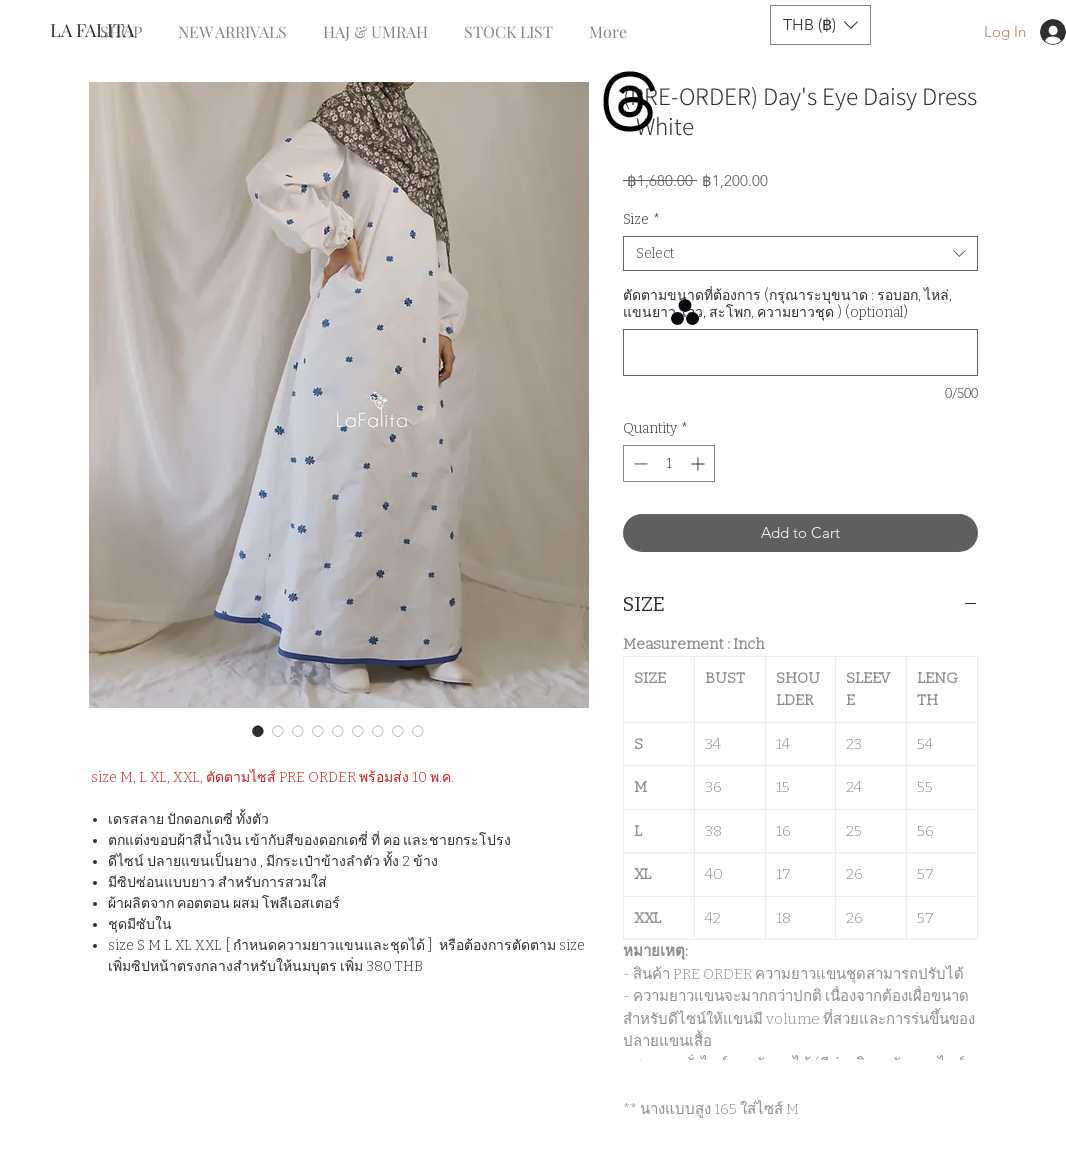 Image resolution: width=1066 pixels, height=1161 pixels. Describe the element at coordinates (685, 312) in the screenshot. I see `julia programming language logo` at that location.